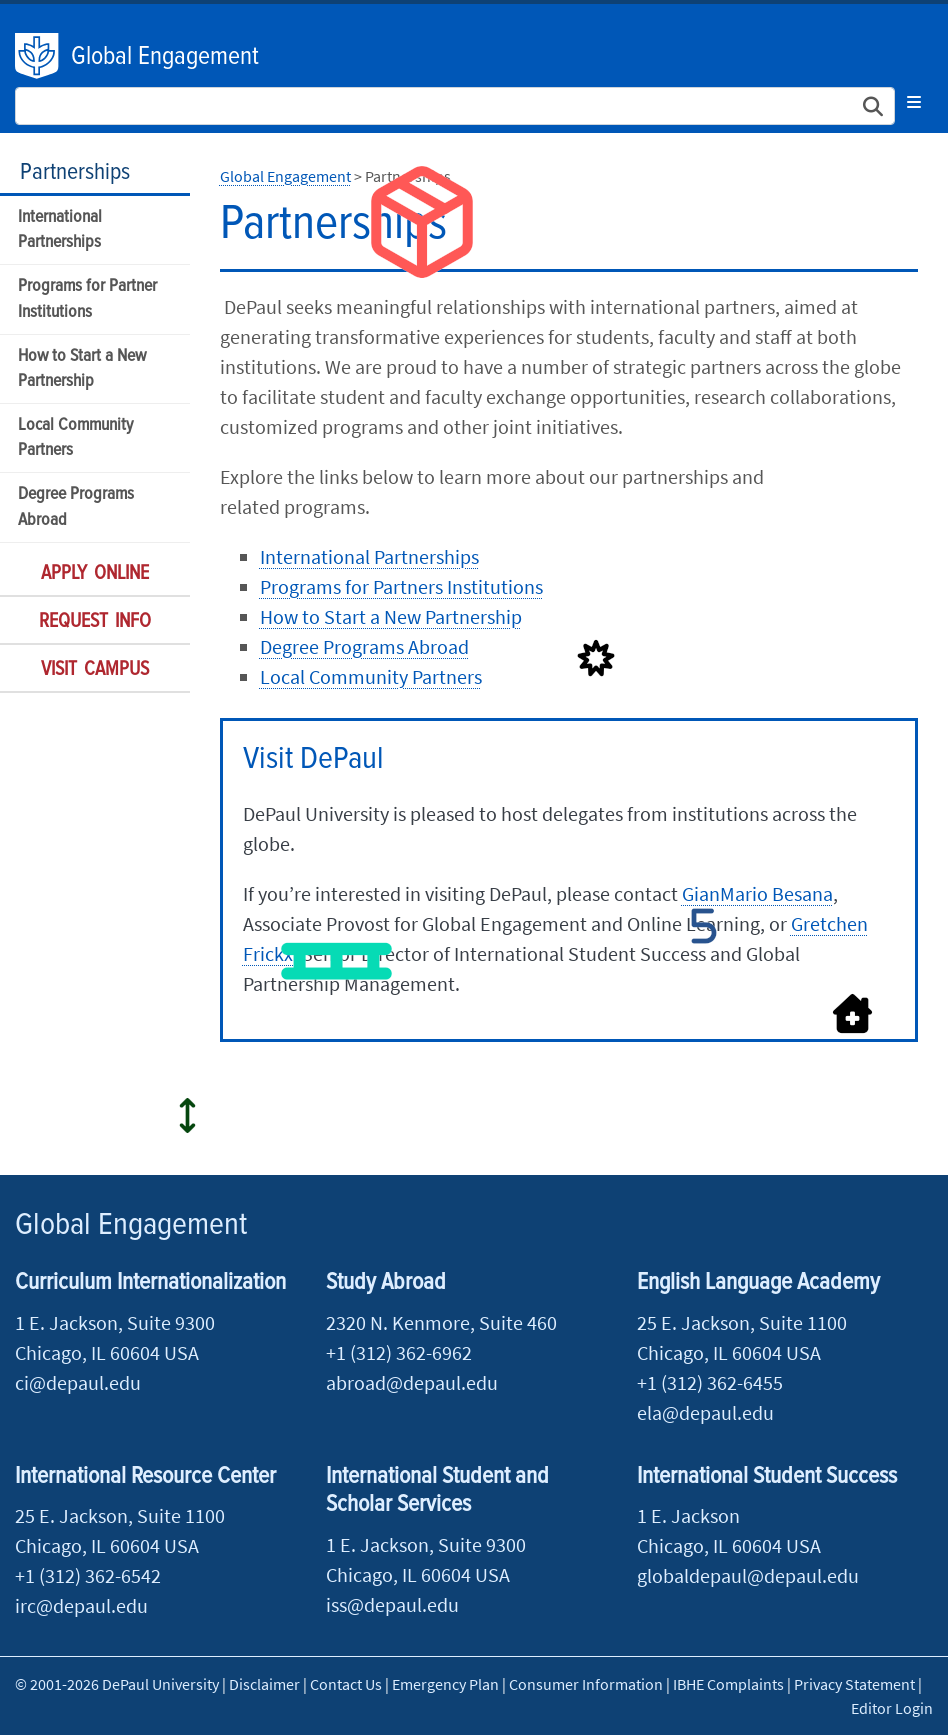 This screenshot has width=948, height=1735. What do you see at coordinates (852, 1013) in the screenshot?
I see `access medical or healthcare services` at bounding box center [852, 1013].